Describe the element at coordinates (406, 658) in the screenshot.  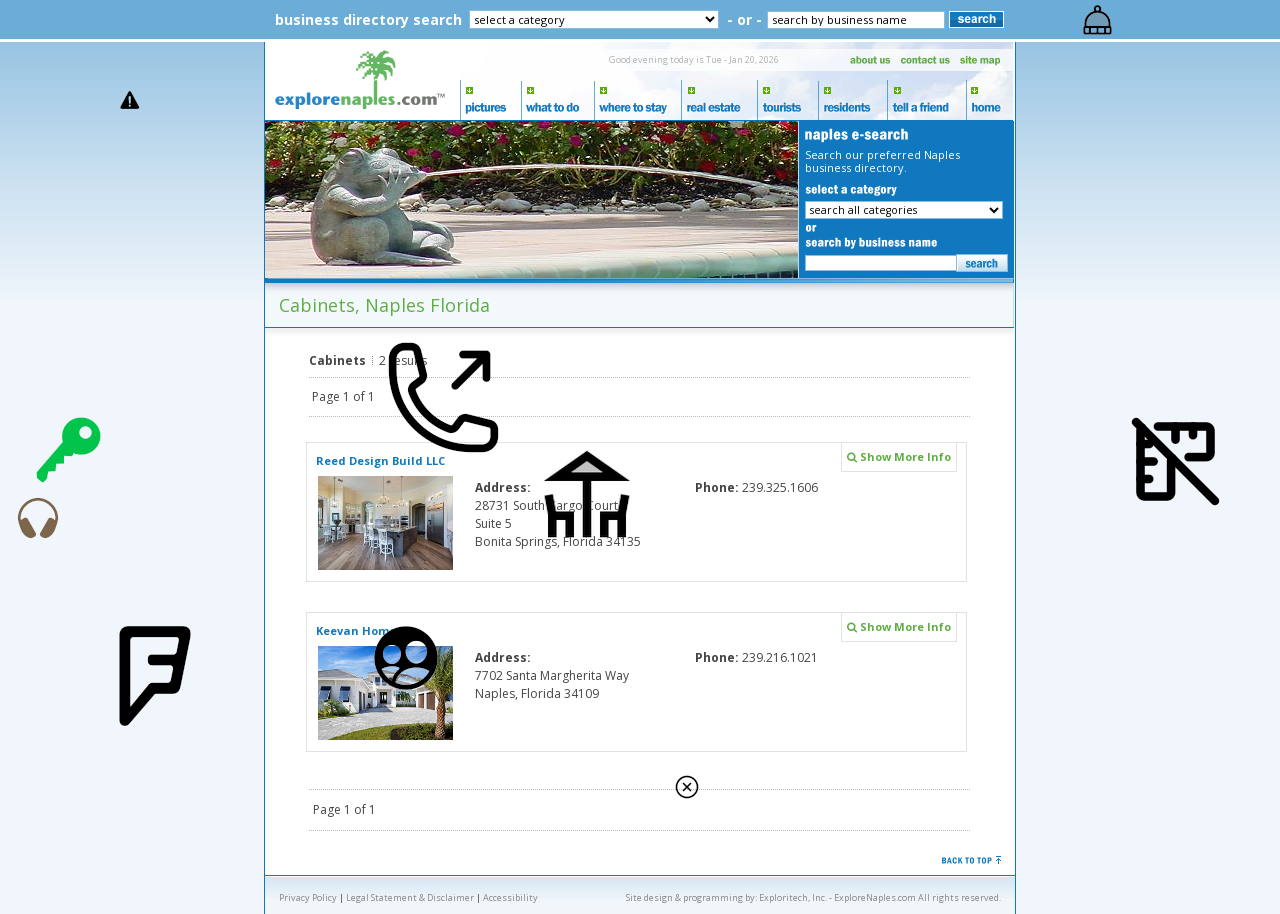
I see `view group or team members` at that location.